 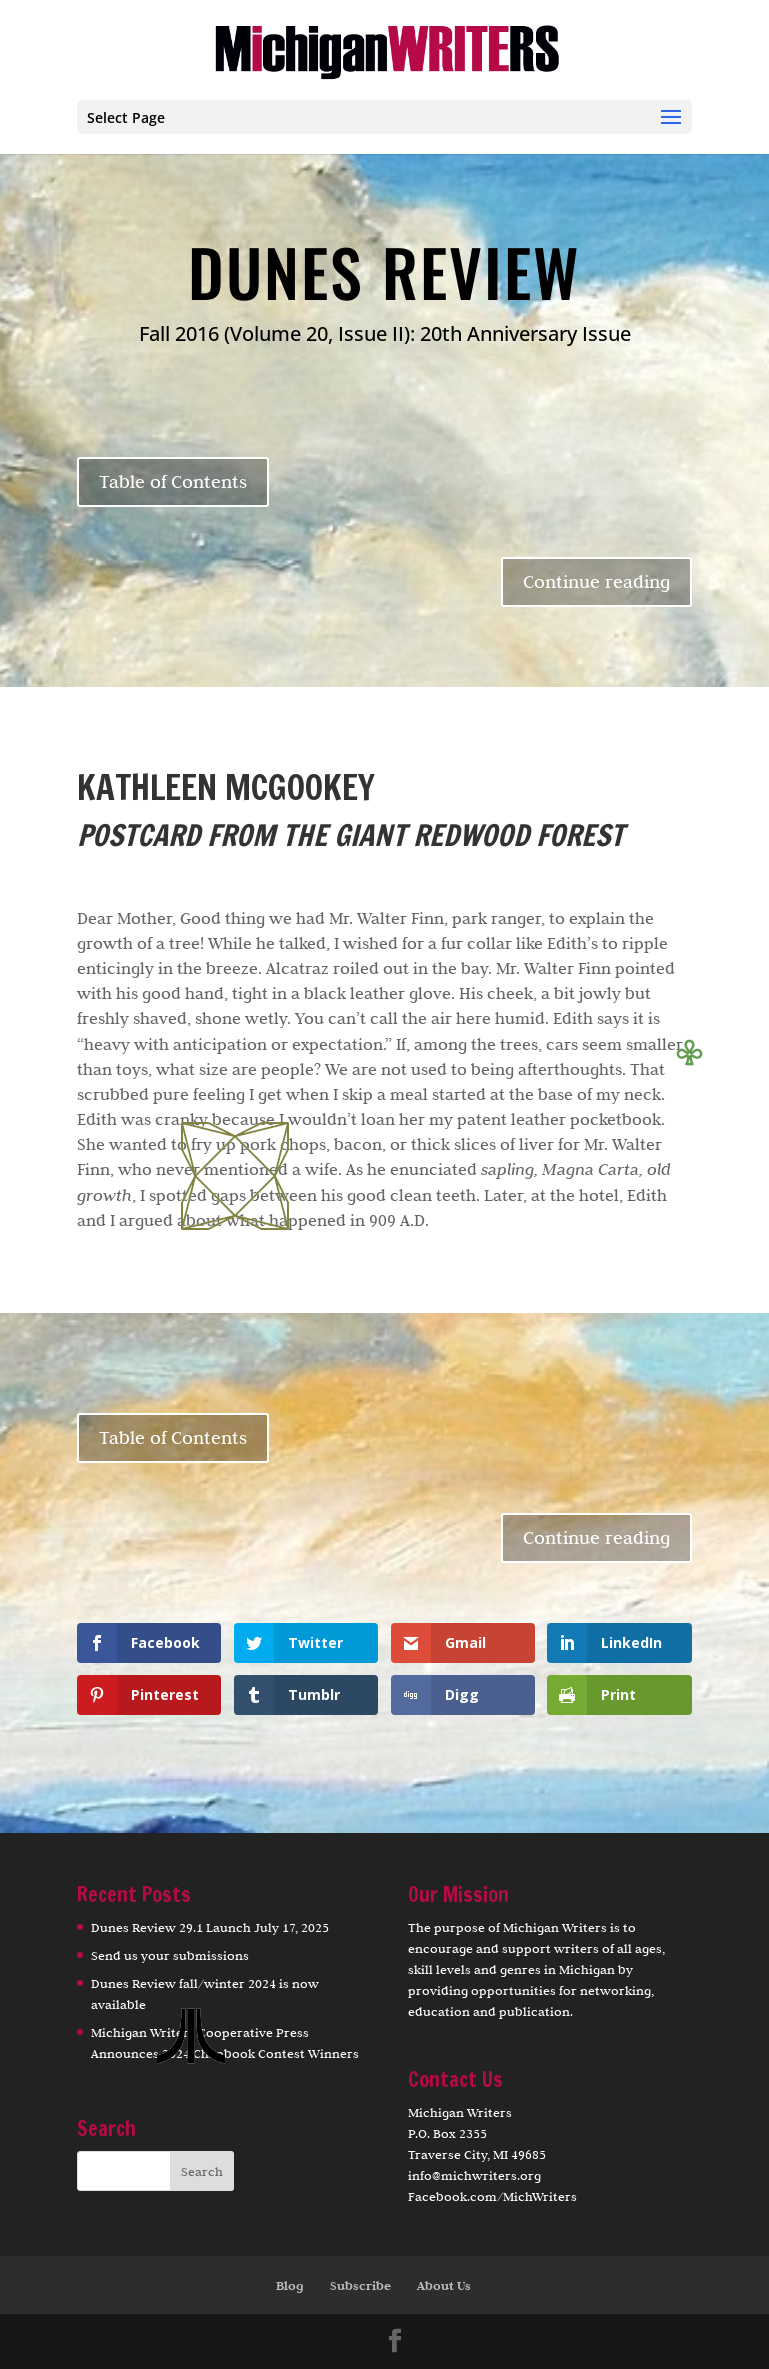 What do you see at coordinates (689, 1052) in the screenshot?
I see `represents the clubs suit in a card or poker game` at bounding box center [689, 1052].